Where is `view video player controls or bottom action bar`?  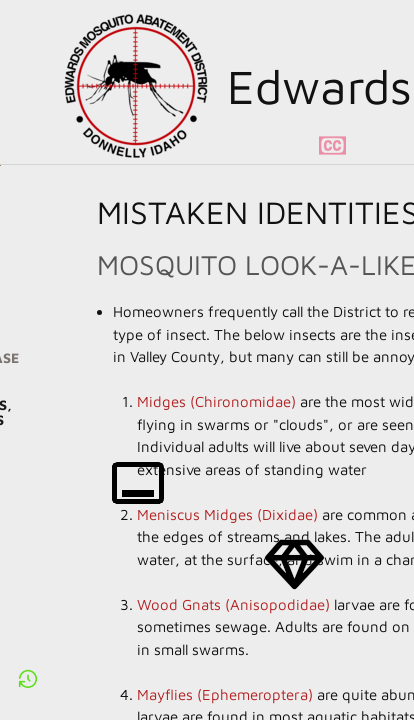 view video player controls or bottom action bar is located at coordinates (138, 483).